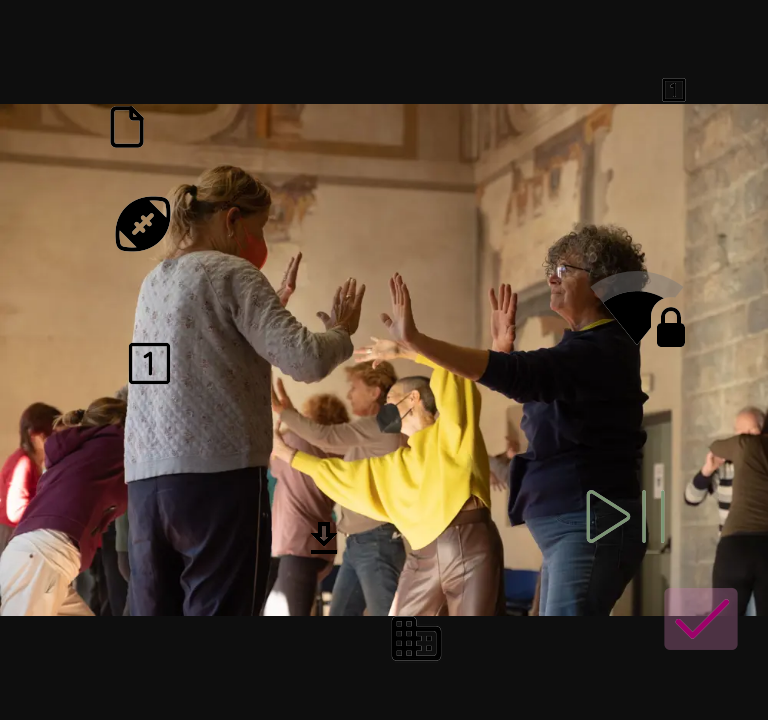 The image size is (768, 720). Describe the element at coordinates (143, 224) in the screenshot. I see `access sports scores and updates` at that location.